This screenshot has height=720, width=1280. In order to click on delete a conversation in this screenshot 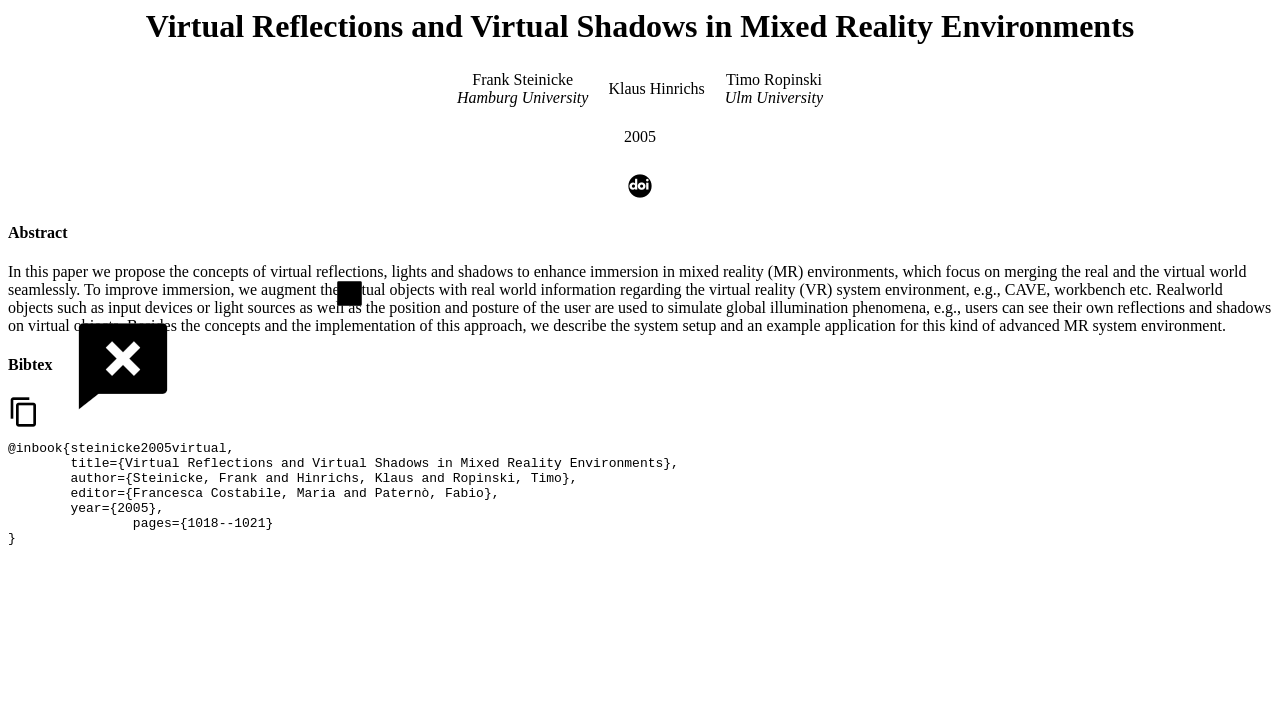, I will do `click(123, 363)`.